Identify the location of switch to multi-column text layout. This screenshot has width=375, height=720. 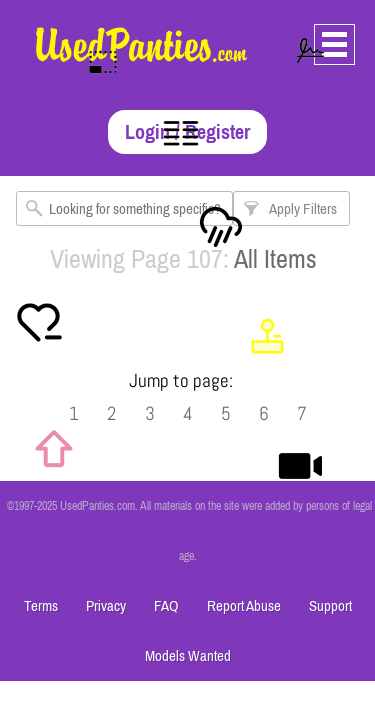
(181, 134).